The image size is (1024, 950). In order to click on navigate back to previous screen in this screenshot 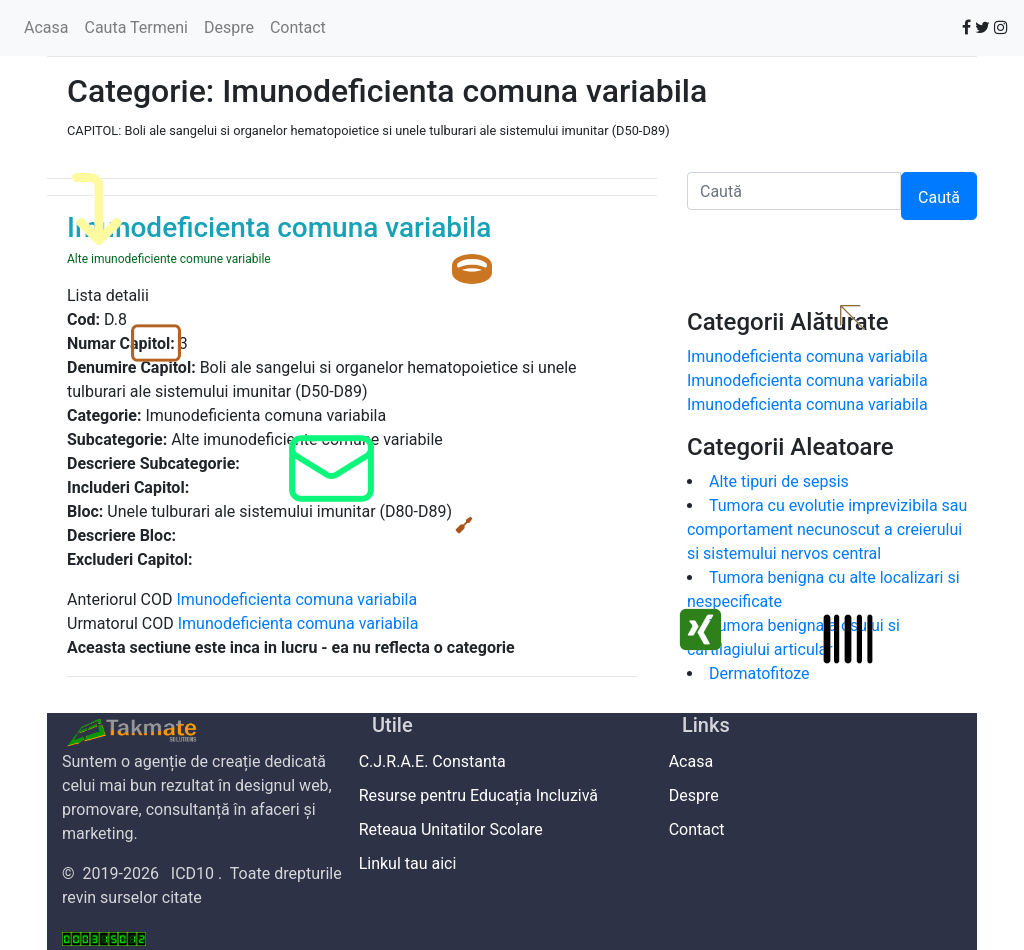, I will do `click(852, 317)`.